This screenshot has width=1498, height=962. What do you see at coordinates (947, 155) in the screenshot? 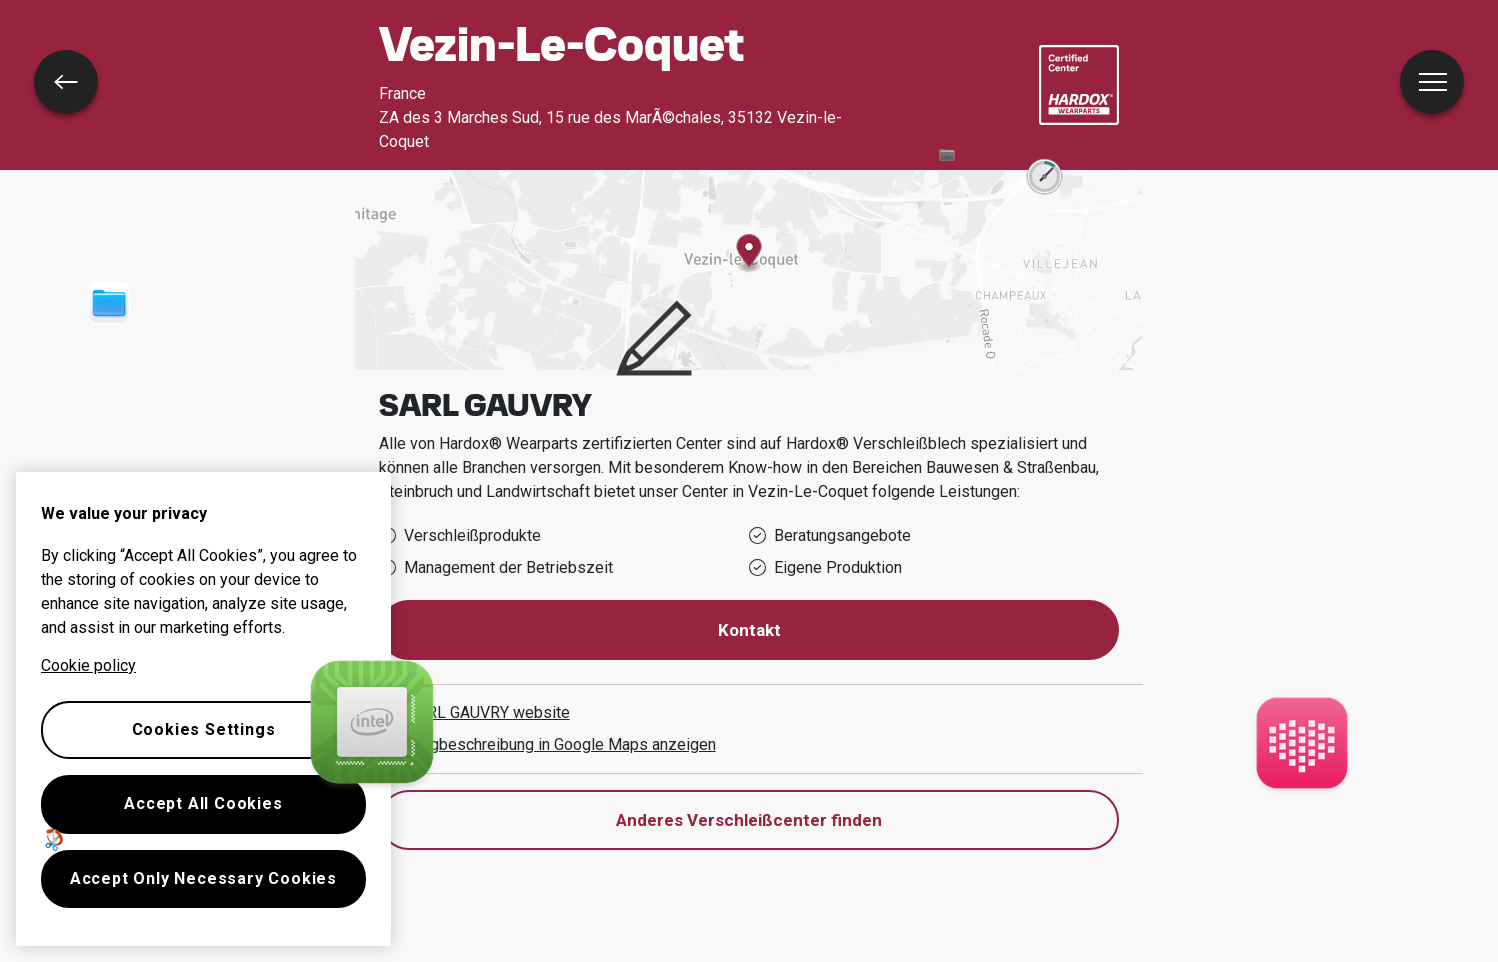
I see `open your images folder` at bounding box center [947, 155].